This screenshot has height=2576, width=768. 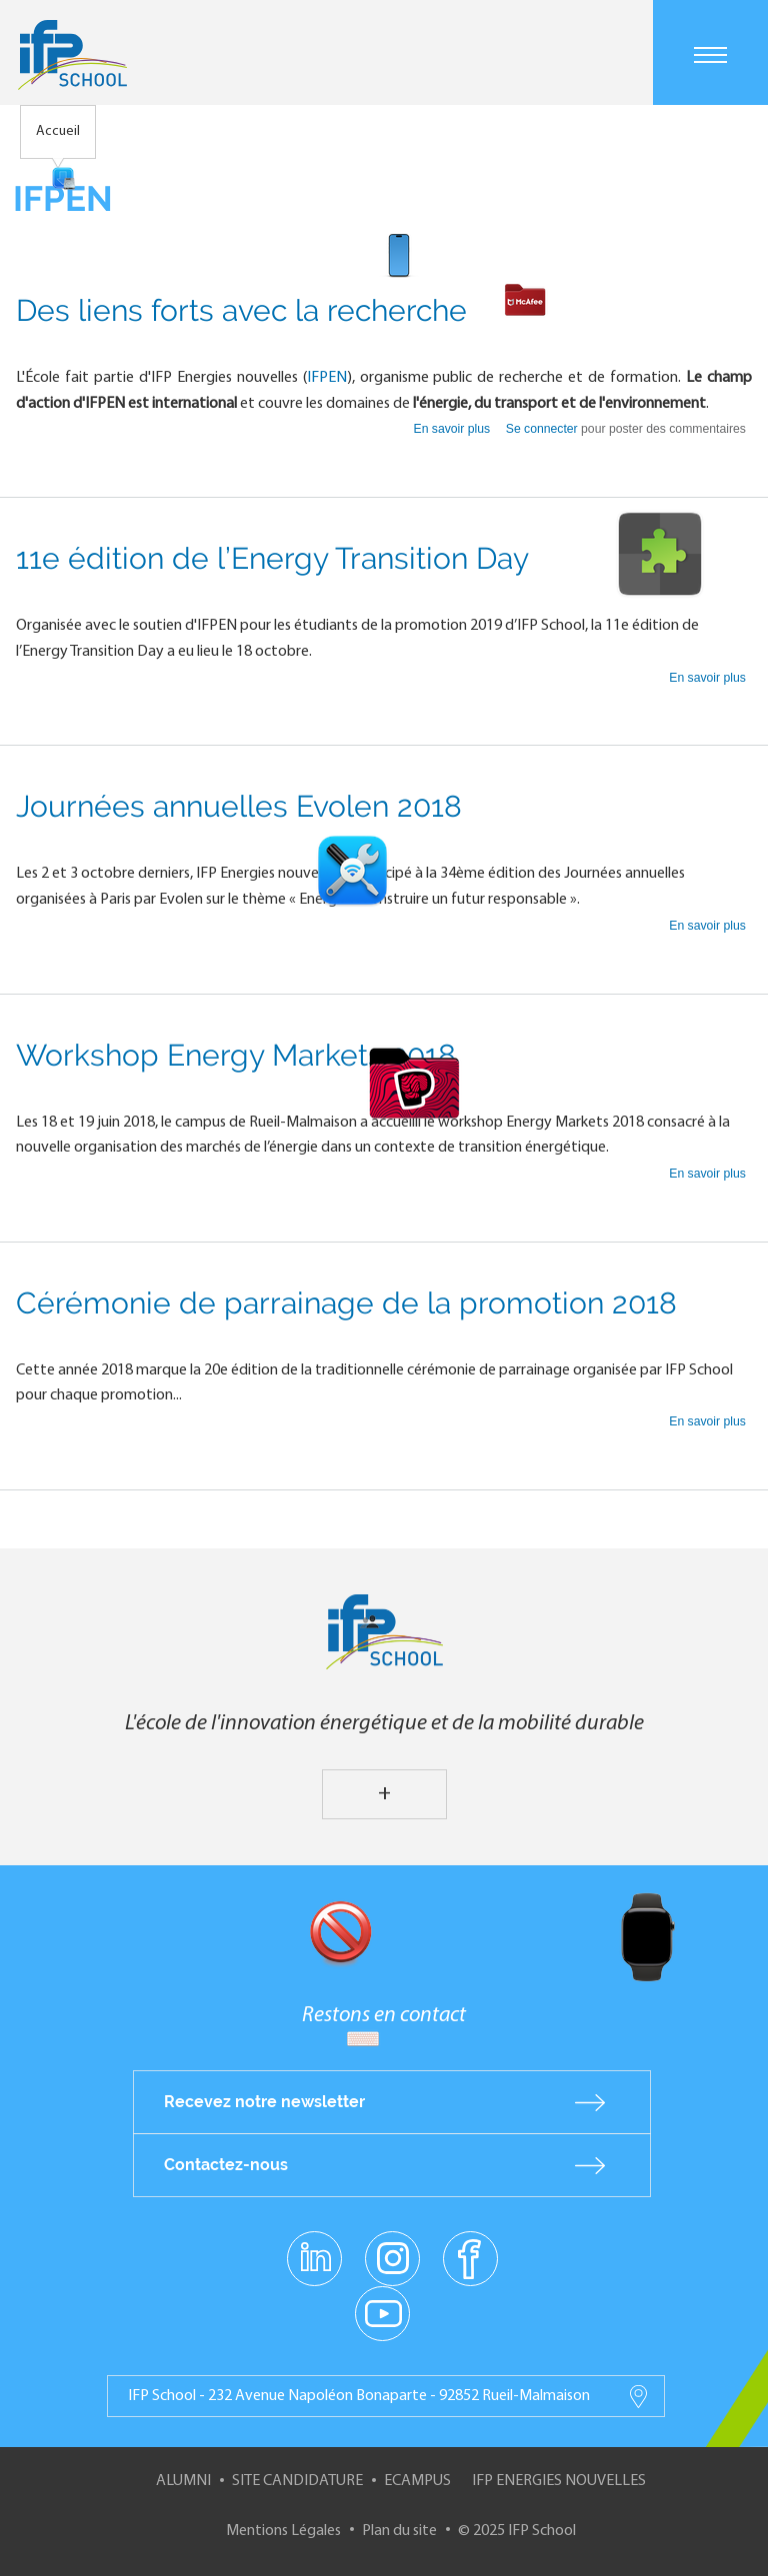 What do you see at coordinates (647, 1937) in the screenshot?
I see `apple watch series 10 device icon` at bounding box center [647, 1937].